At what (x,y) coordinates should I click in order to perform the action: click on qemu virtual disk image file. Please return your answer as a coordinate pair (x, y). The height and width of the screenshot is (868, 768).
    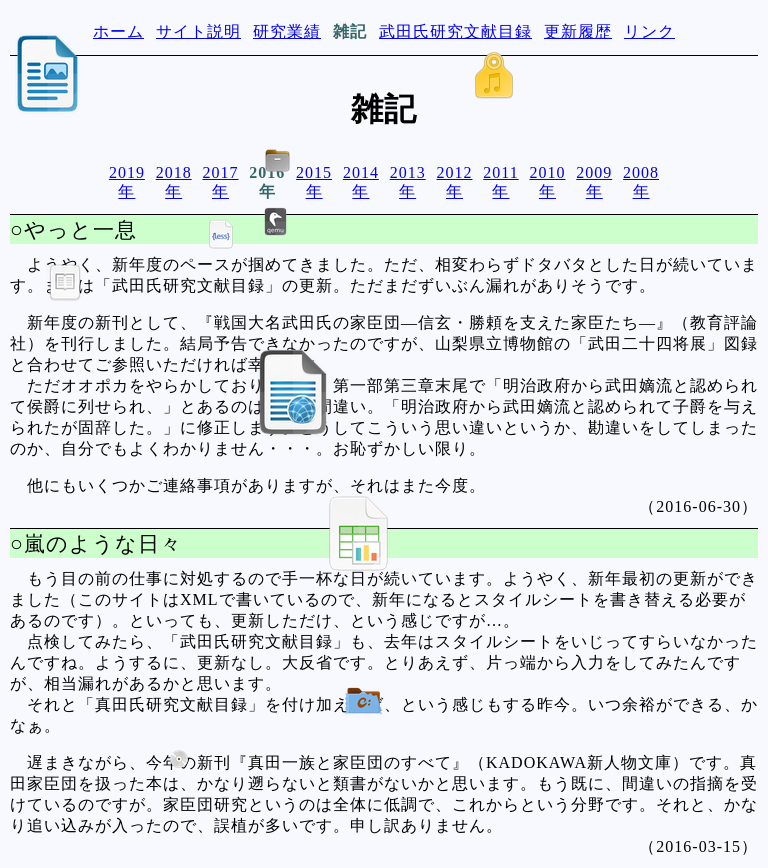
    Looking at the image, I should click on (275, 221).